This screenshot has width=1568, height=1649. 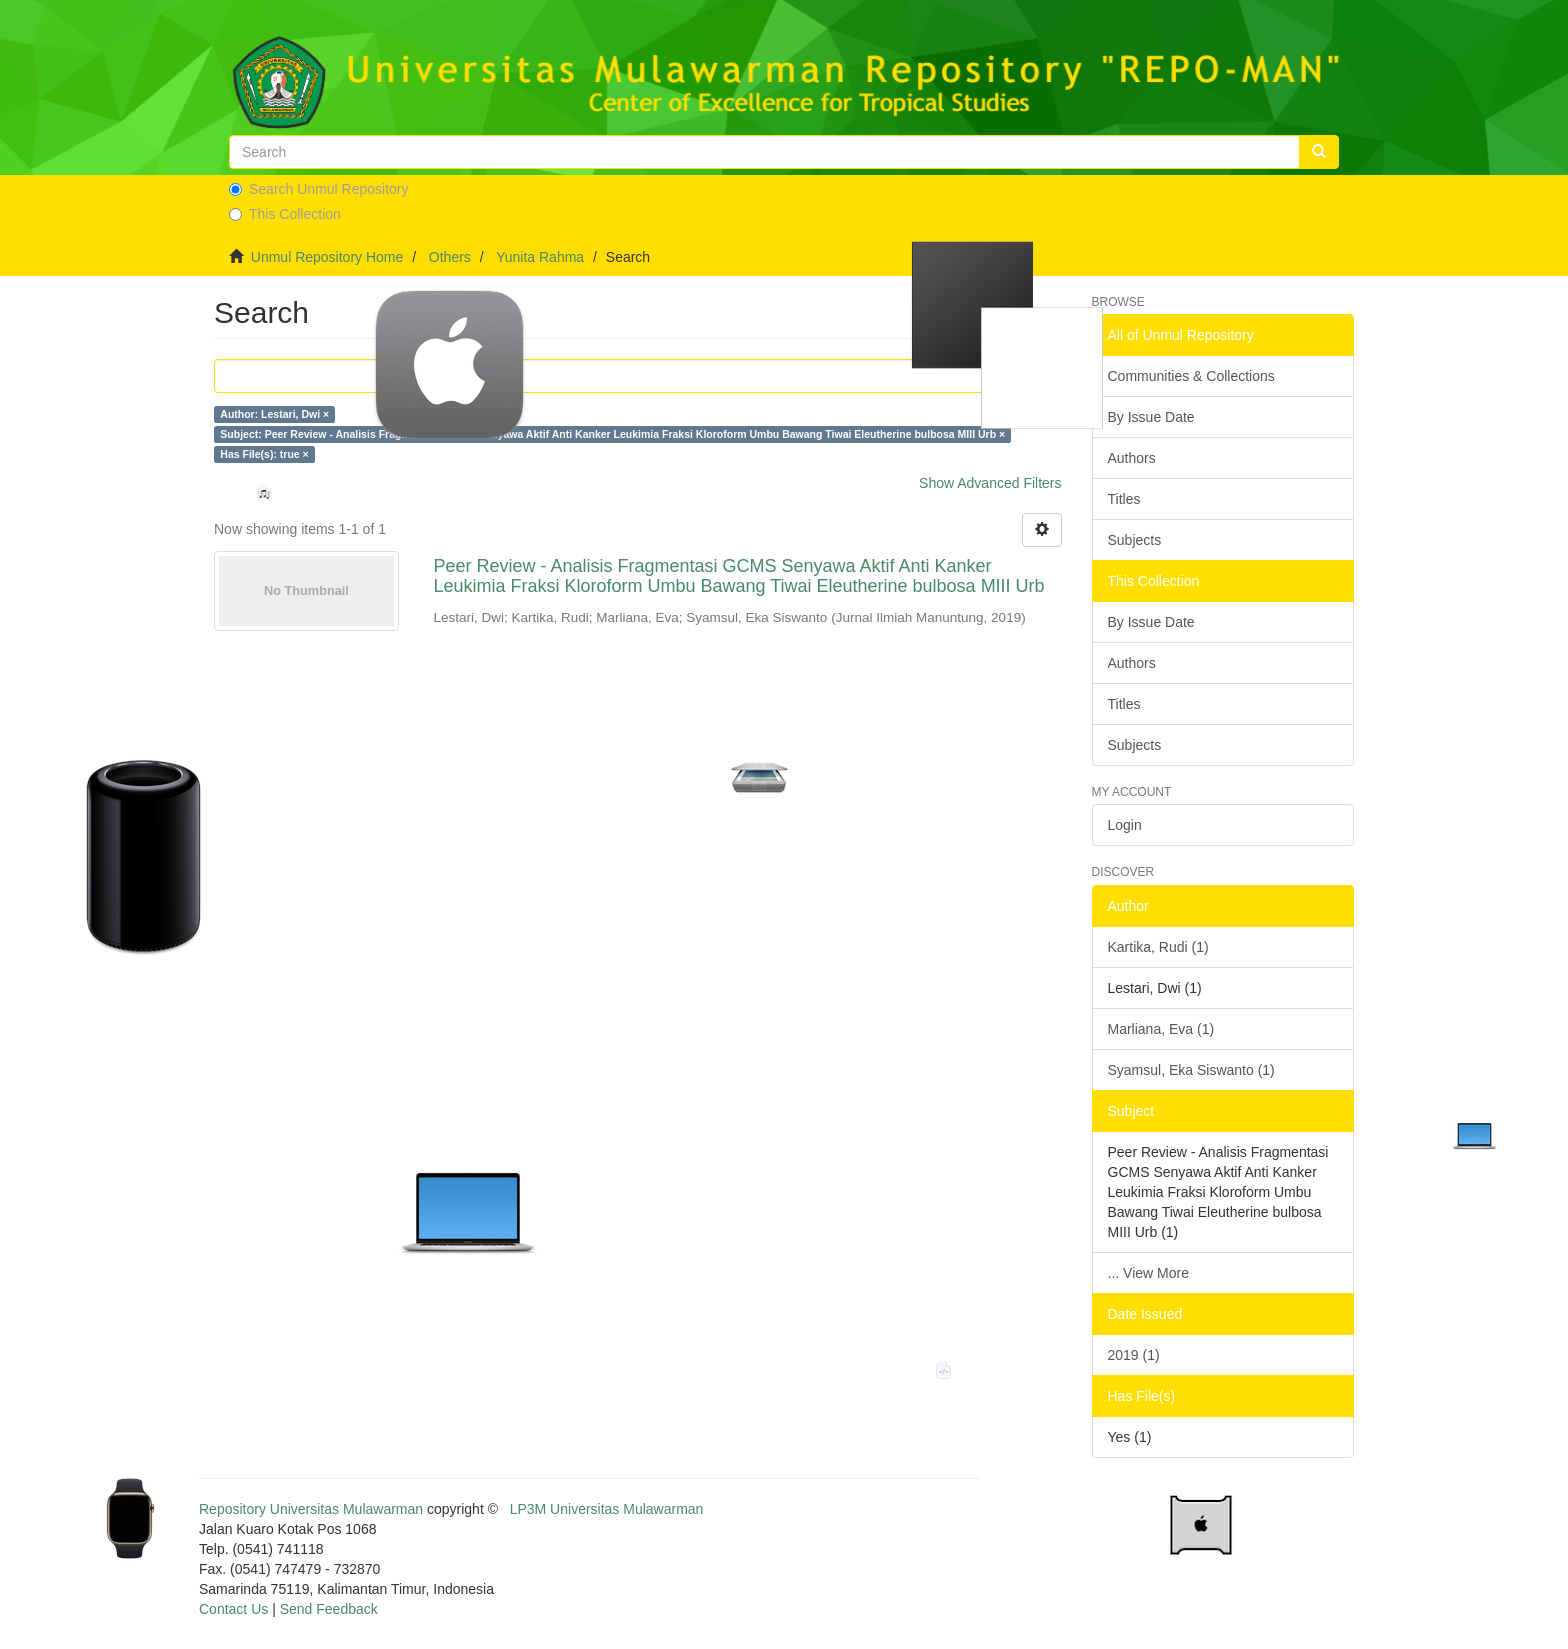 What do you see at coordinates (143, 859) in the screenshot?
I see `mac pro (2013 cylinder model) device icon` at bounding box center [143, 859].